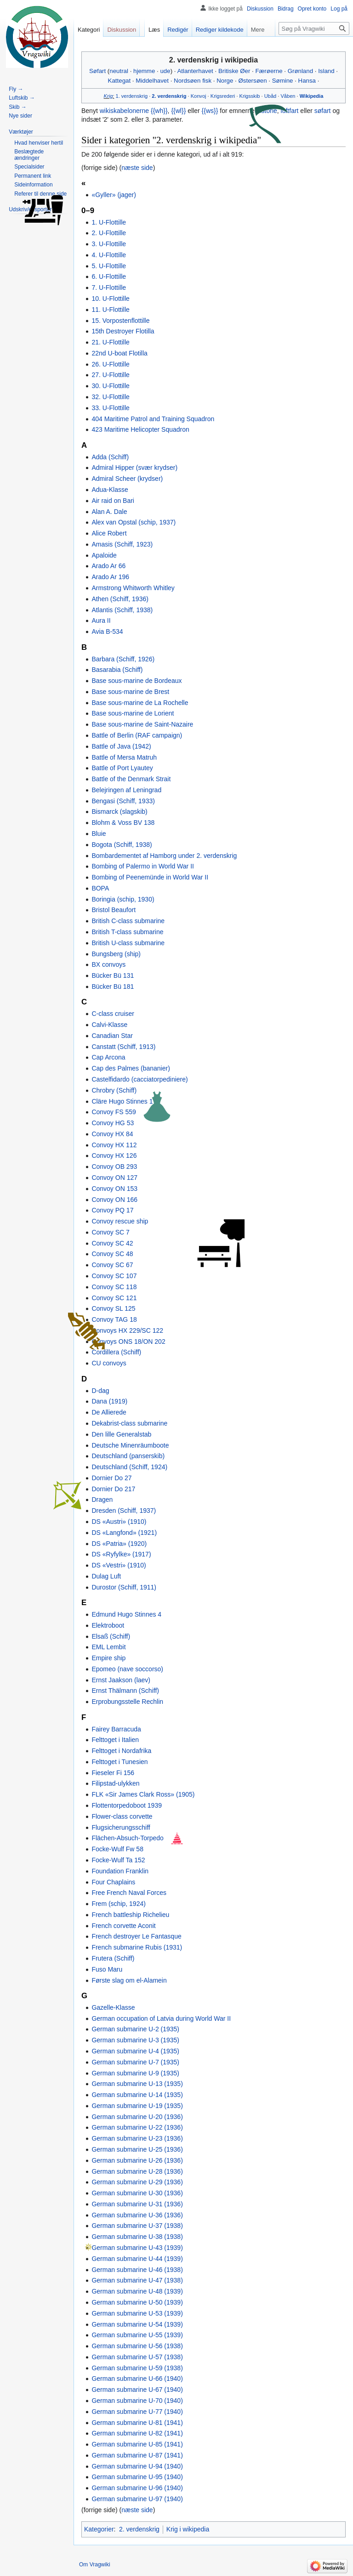 The height and width of the screenshot is (2576, 353). What do you see at coordinates (88, 2247) in the screenshot?
I see `navigate to sailing or nautical settings` at bounding box center [88, 2247].